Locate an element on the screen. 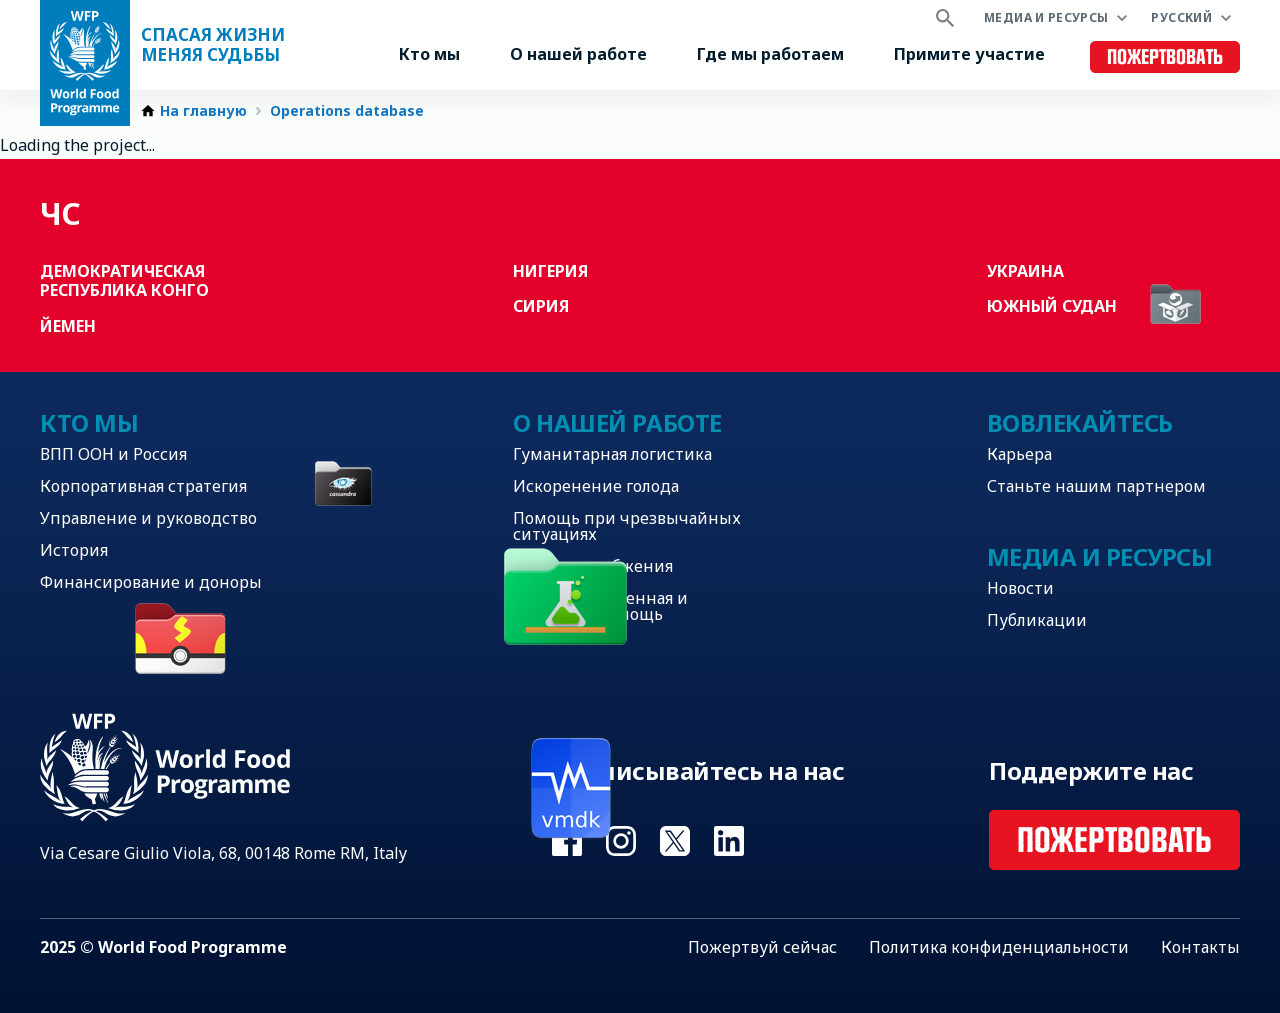 The height and width of the screenshot is (1013, 1280). folder for pokémon-related files or game assets is located at coordinates (180, 641).